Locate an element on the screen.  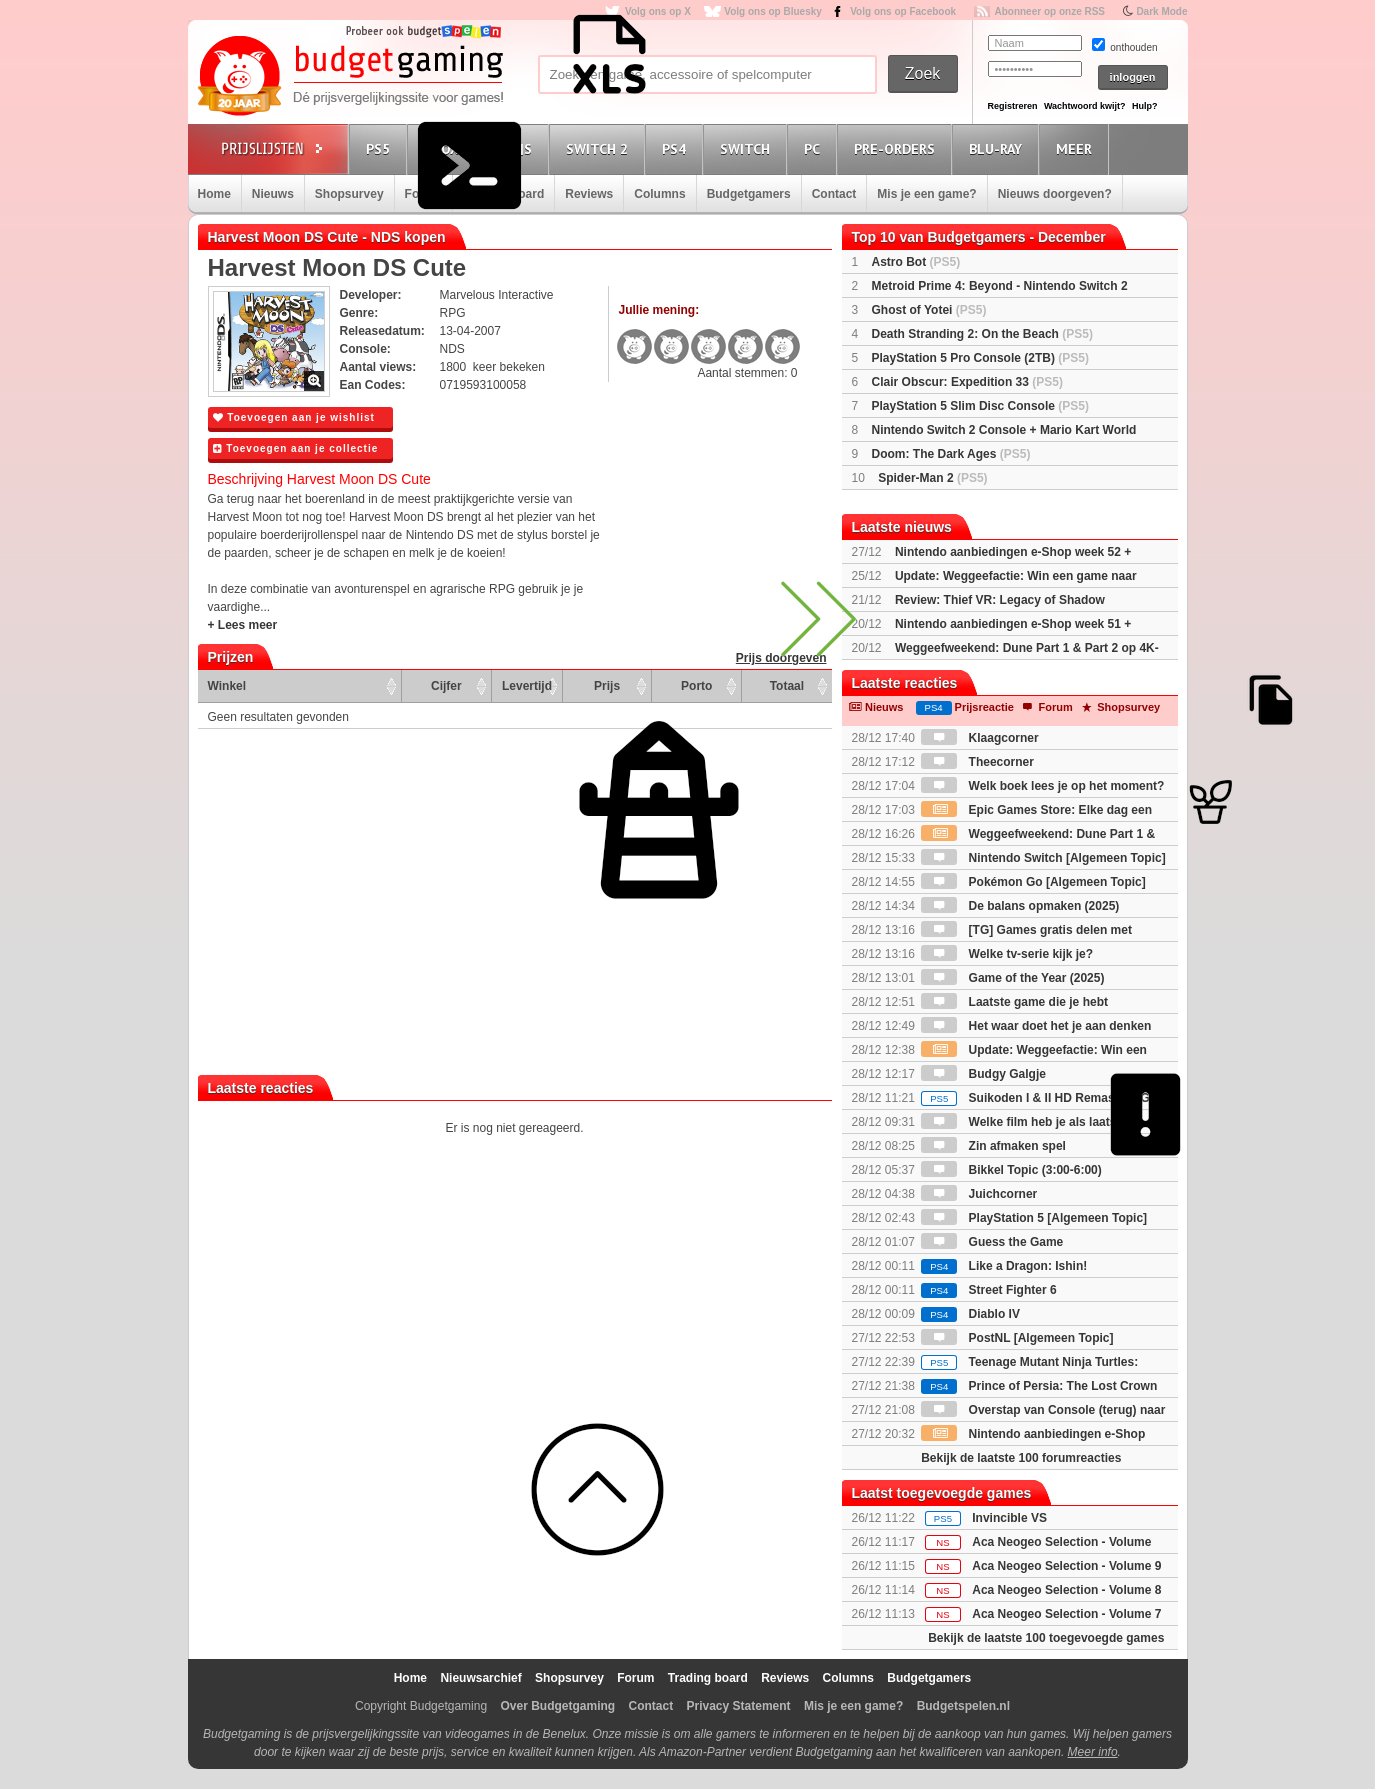
open command line terminal is located at coordinates (469, 165).